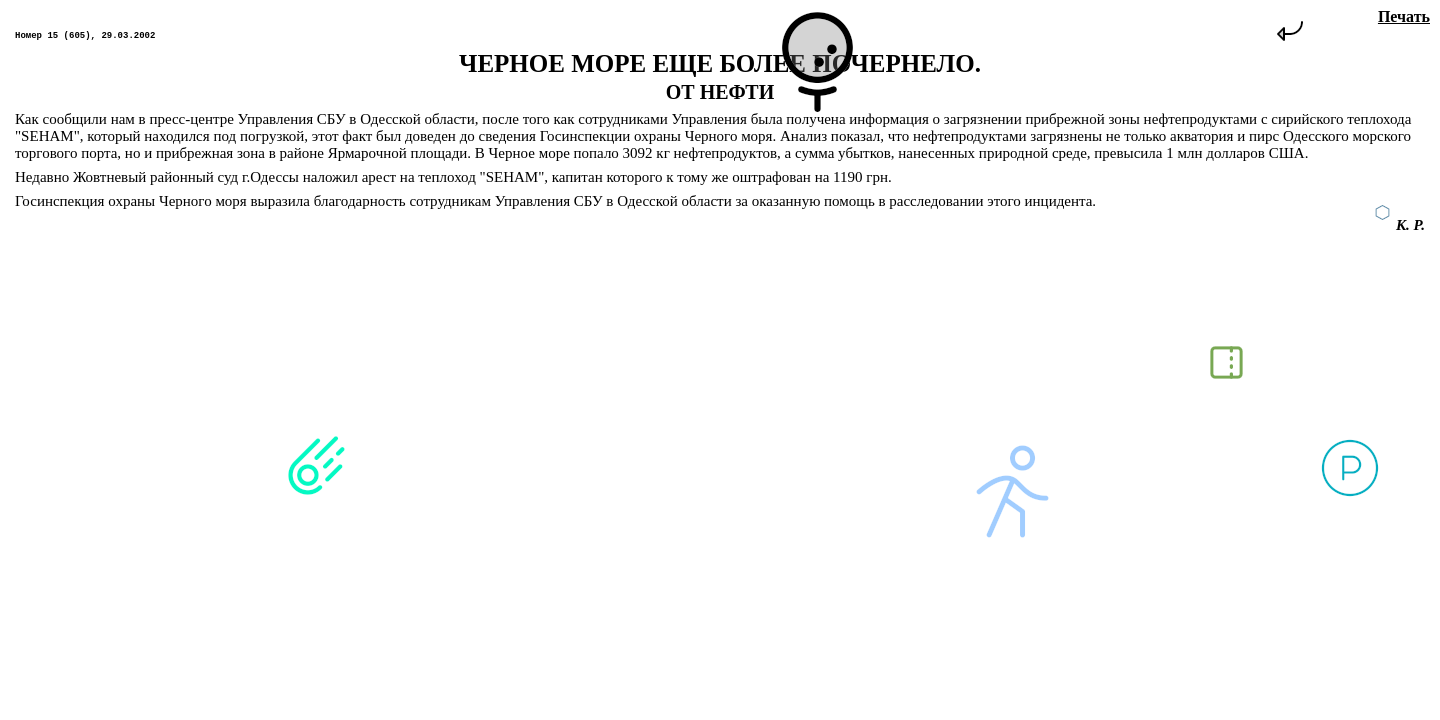 The height and width of the screenshot is (720, 1440). What do you see at coordinates (817, 60) in the screenshot?
I see `access golf-related features or content` at bounding box center [817, 60].